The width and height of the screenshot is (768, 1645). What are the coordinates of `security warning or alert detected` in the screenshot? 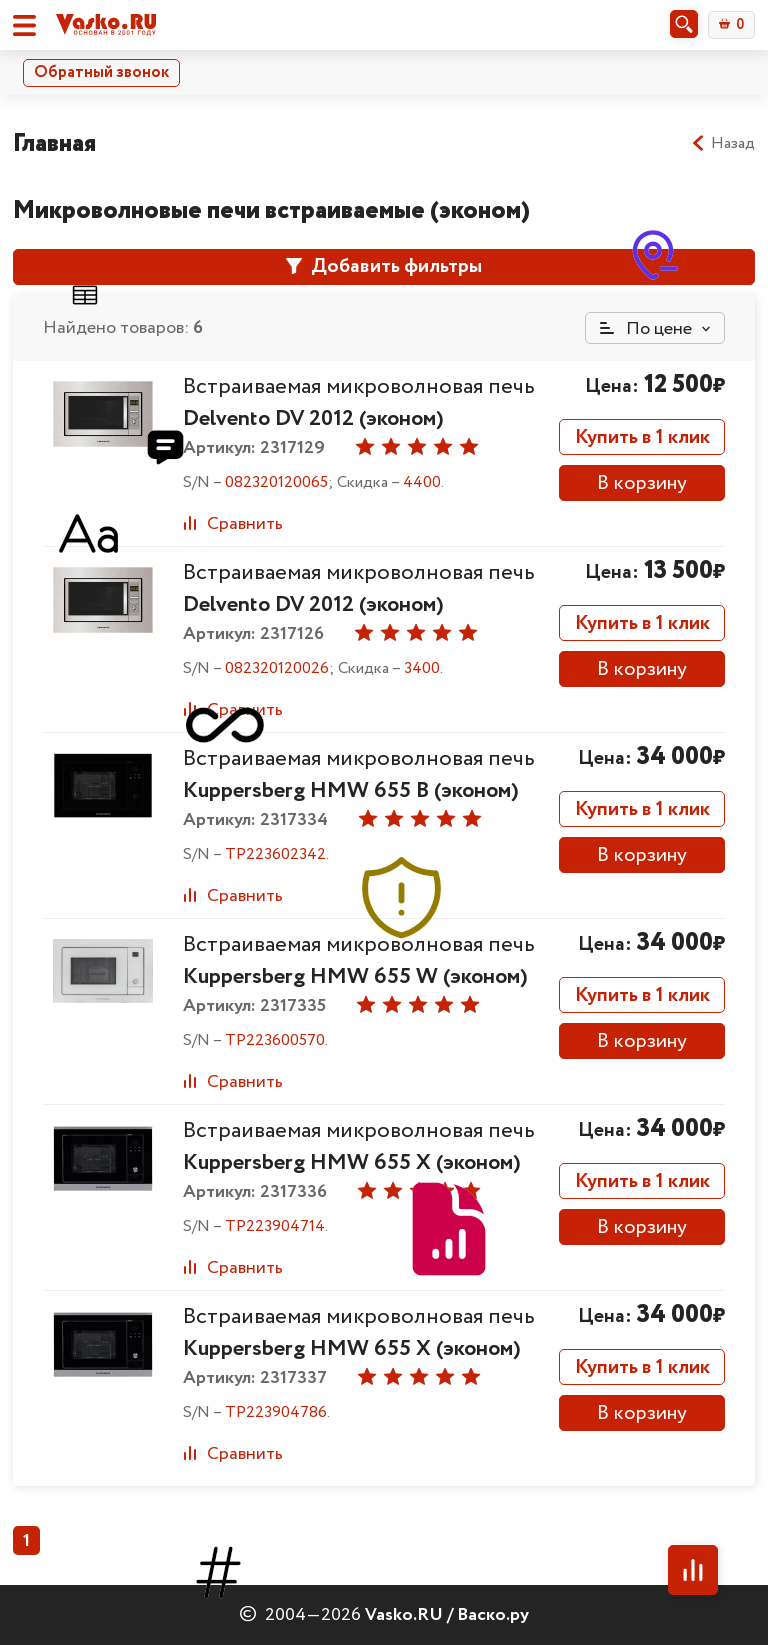 It's located at (401, 897).